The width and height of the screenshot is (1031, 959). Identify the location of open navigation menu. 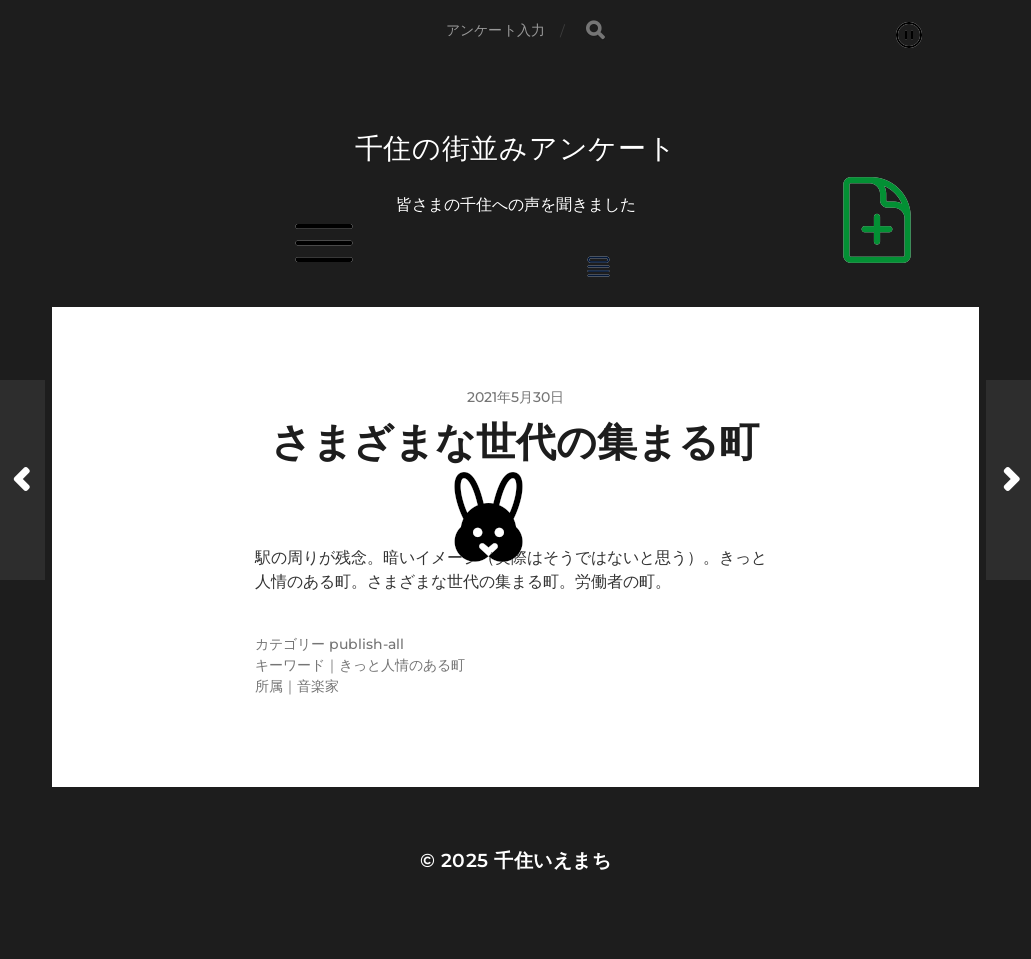
(324, 243).